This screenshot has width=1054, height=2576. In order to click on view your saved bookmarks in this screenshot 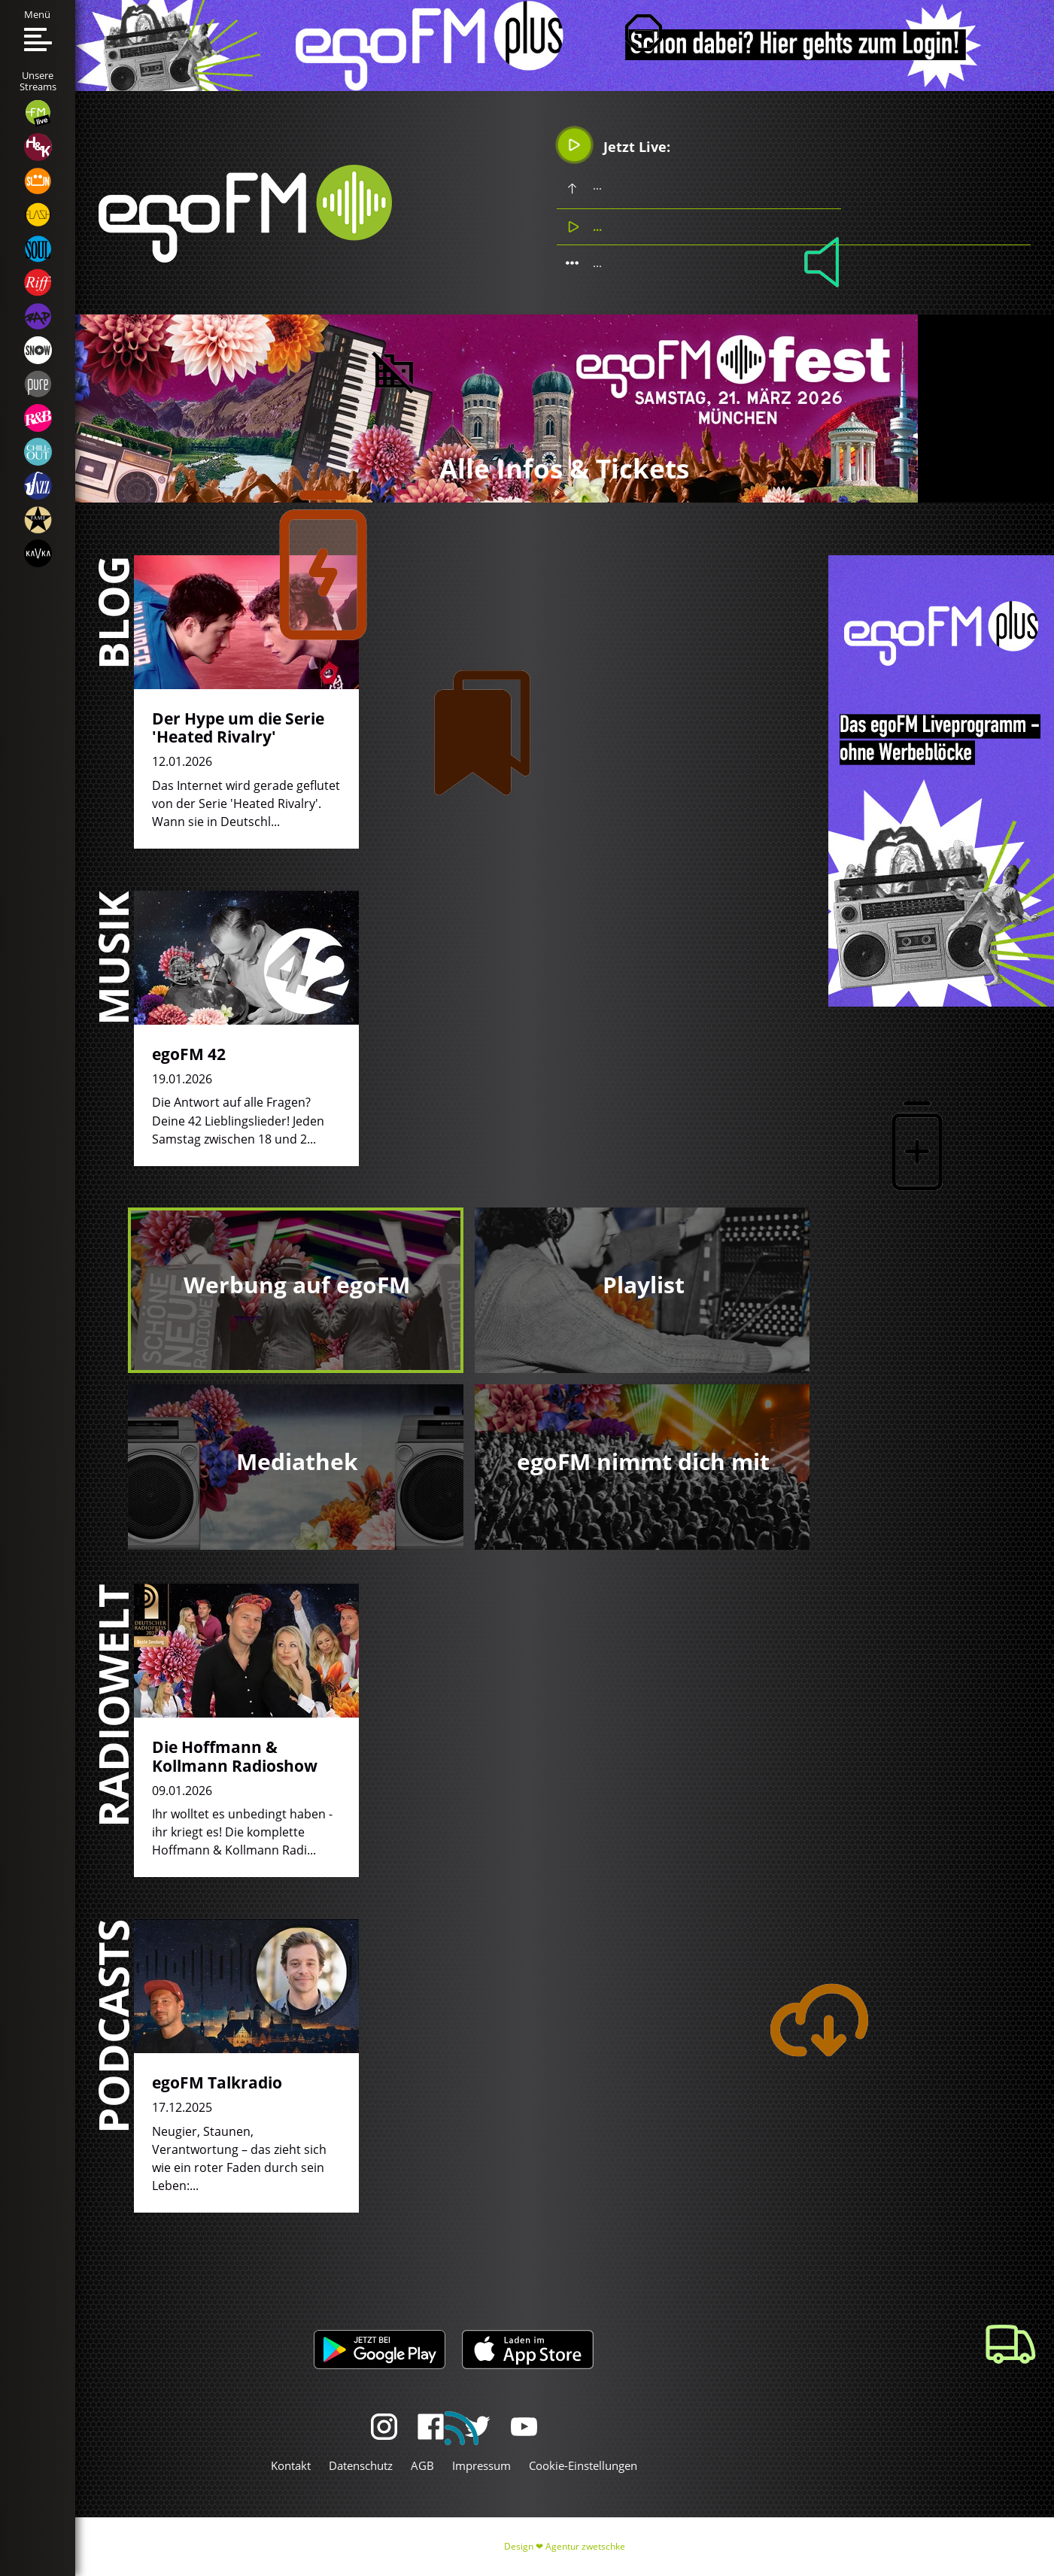, I will do `click(482, 733)`.